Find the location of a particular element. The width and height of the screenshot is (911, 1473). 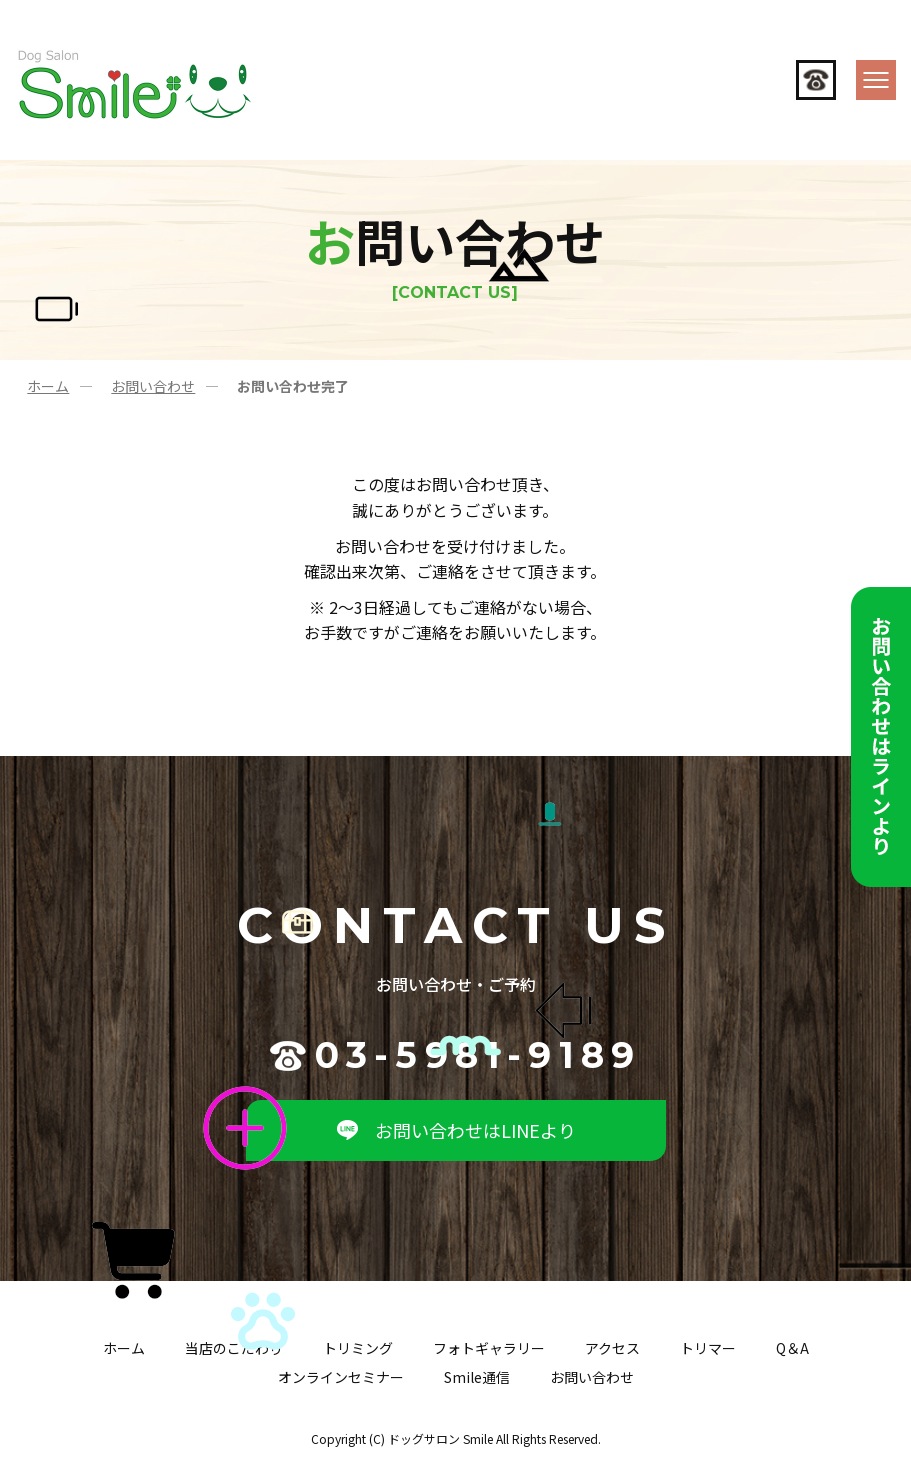

represents an inductor component in a circuit diagram is located at coordinates (465, 1045).